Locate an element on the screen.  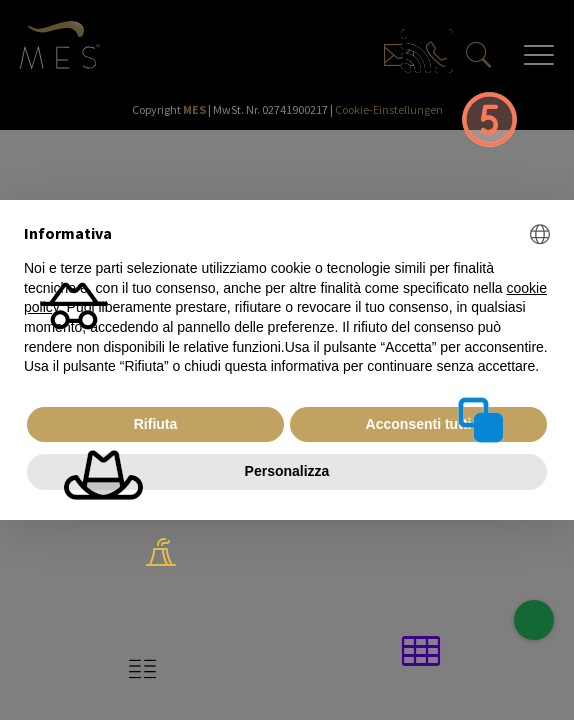
indicates step five in a multi-step process is located at coordinates (489, 119).